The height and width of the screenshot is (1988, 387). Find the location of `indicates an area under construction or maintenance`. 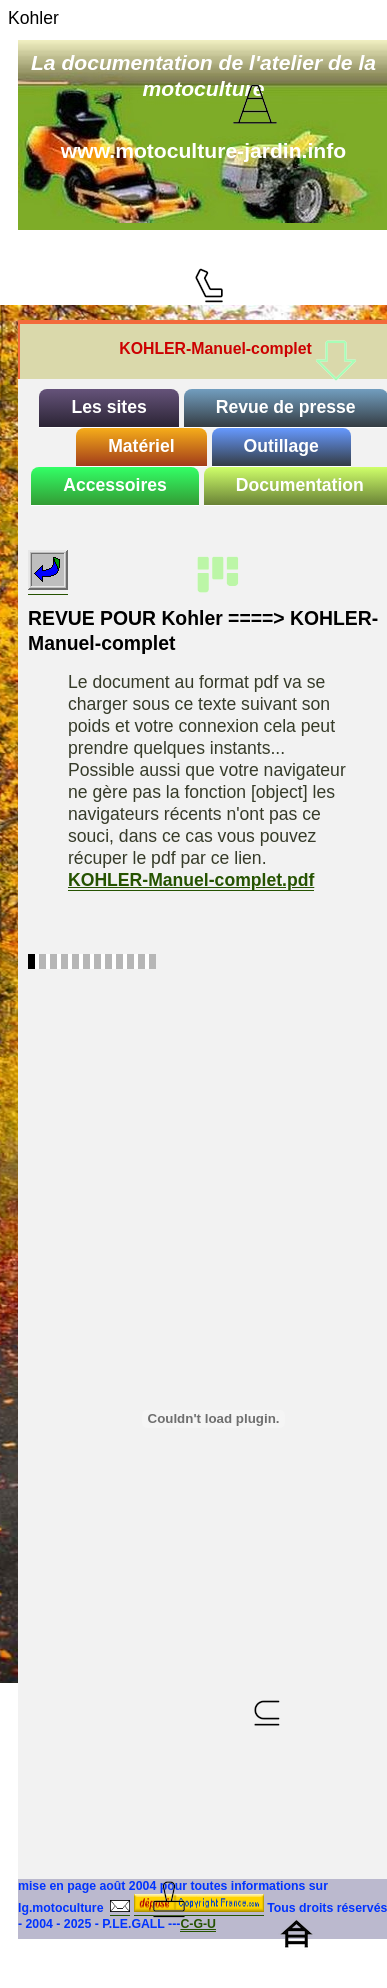

indicates an area under construction or maintenance is located at coordinates (255, 105).